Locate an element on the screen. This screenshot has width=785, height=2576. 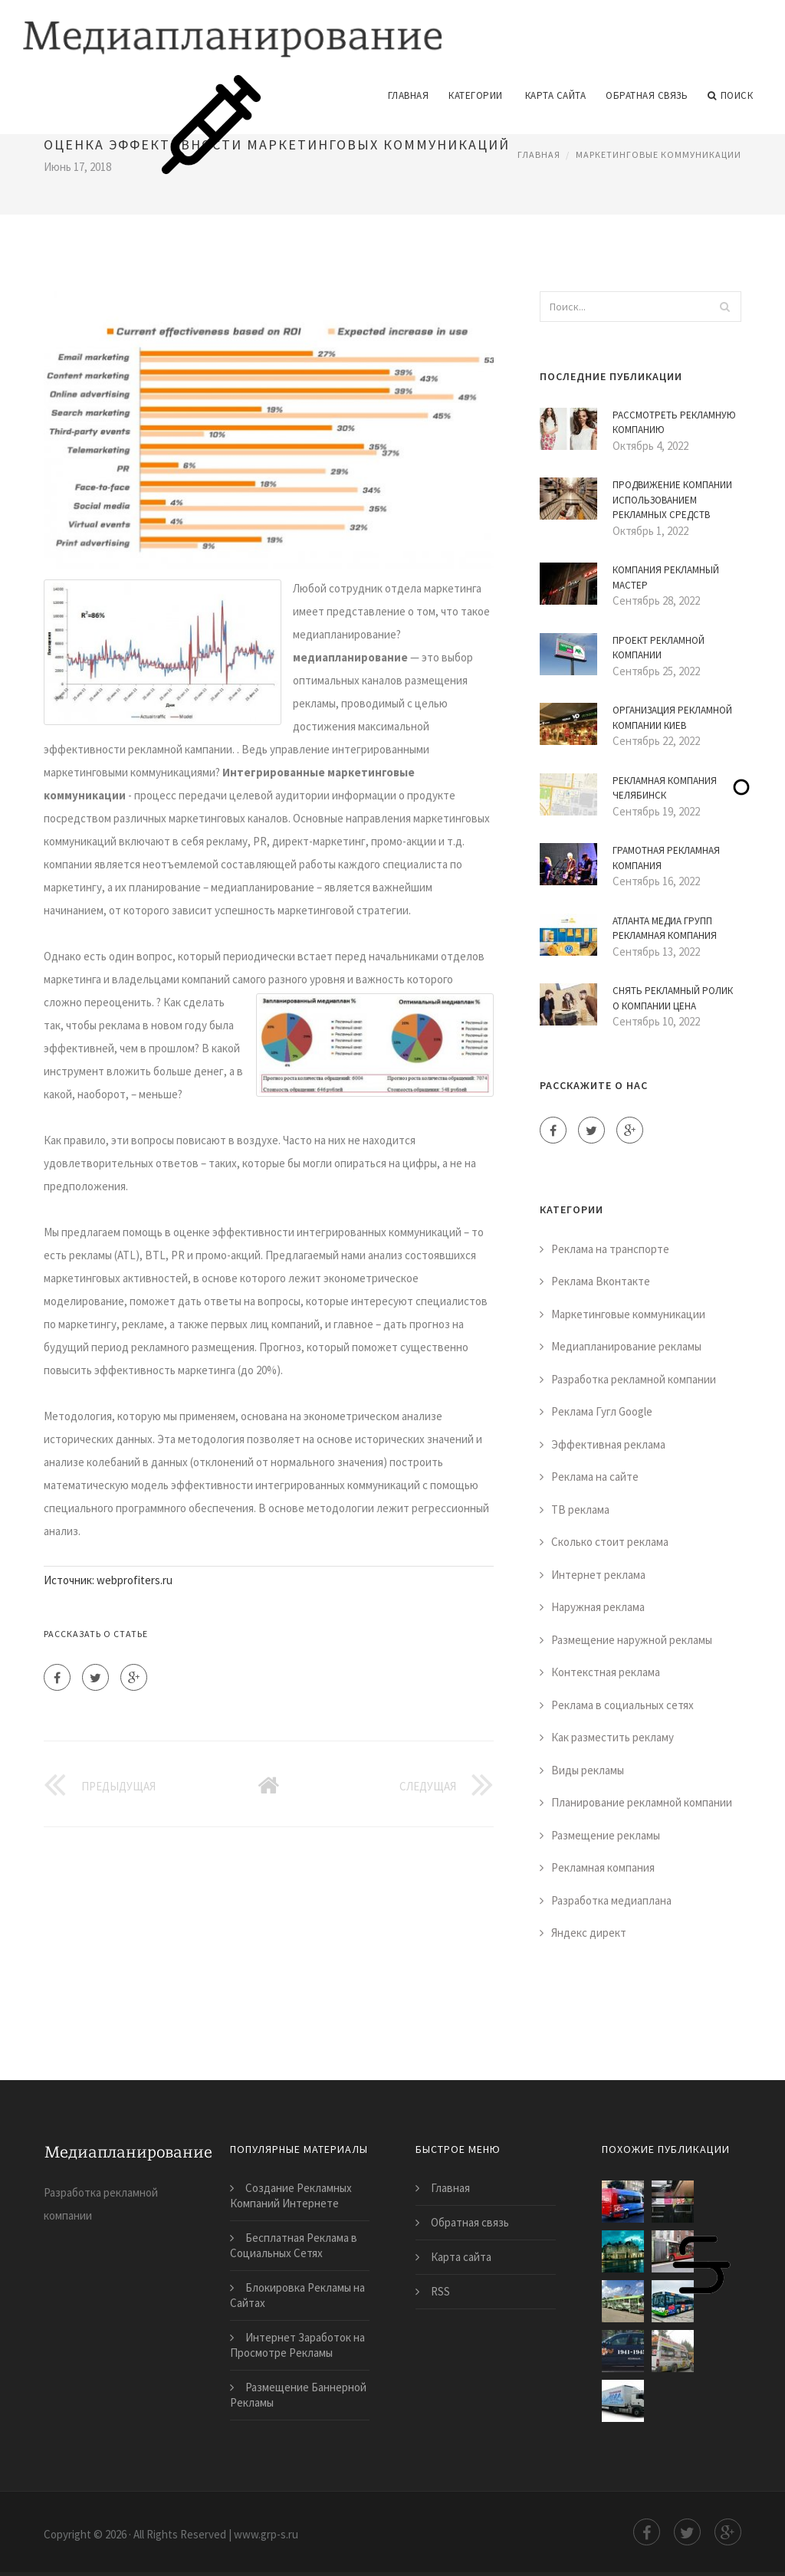
access medical or health-related features is located at coordinates (211, 124).